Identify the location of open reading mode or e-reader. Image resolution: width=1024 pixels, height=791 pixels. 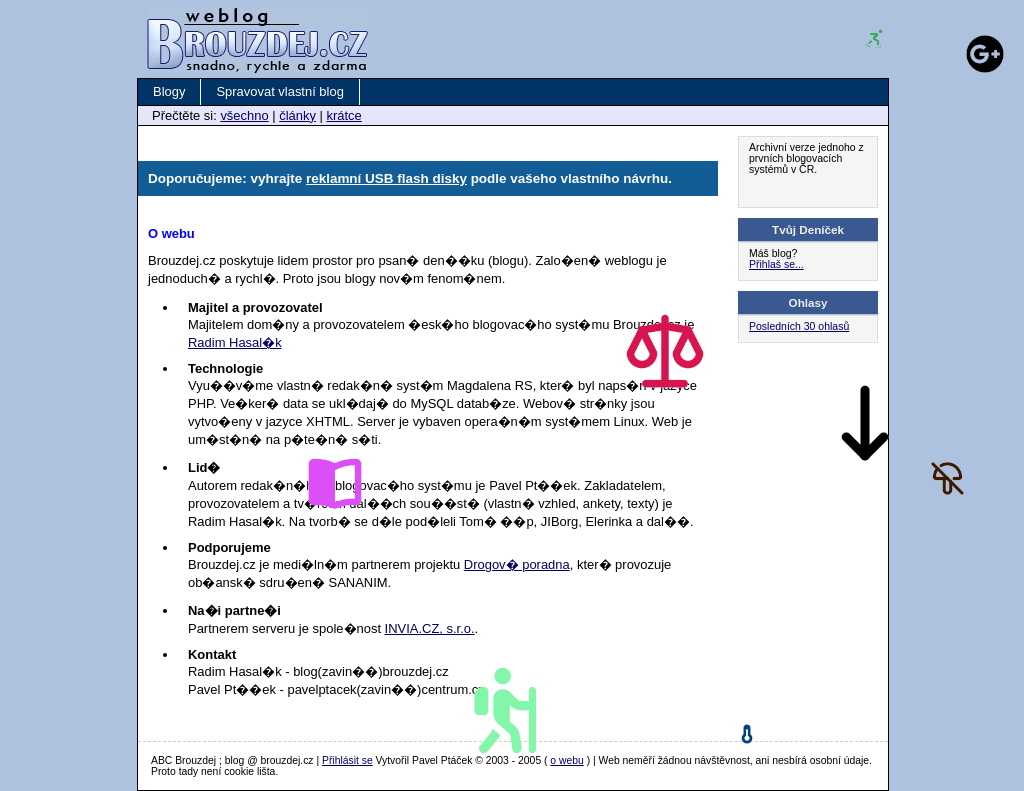
(335, 482).